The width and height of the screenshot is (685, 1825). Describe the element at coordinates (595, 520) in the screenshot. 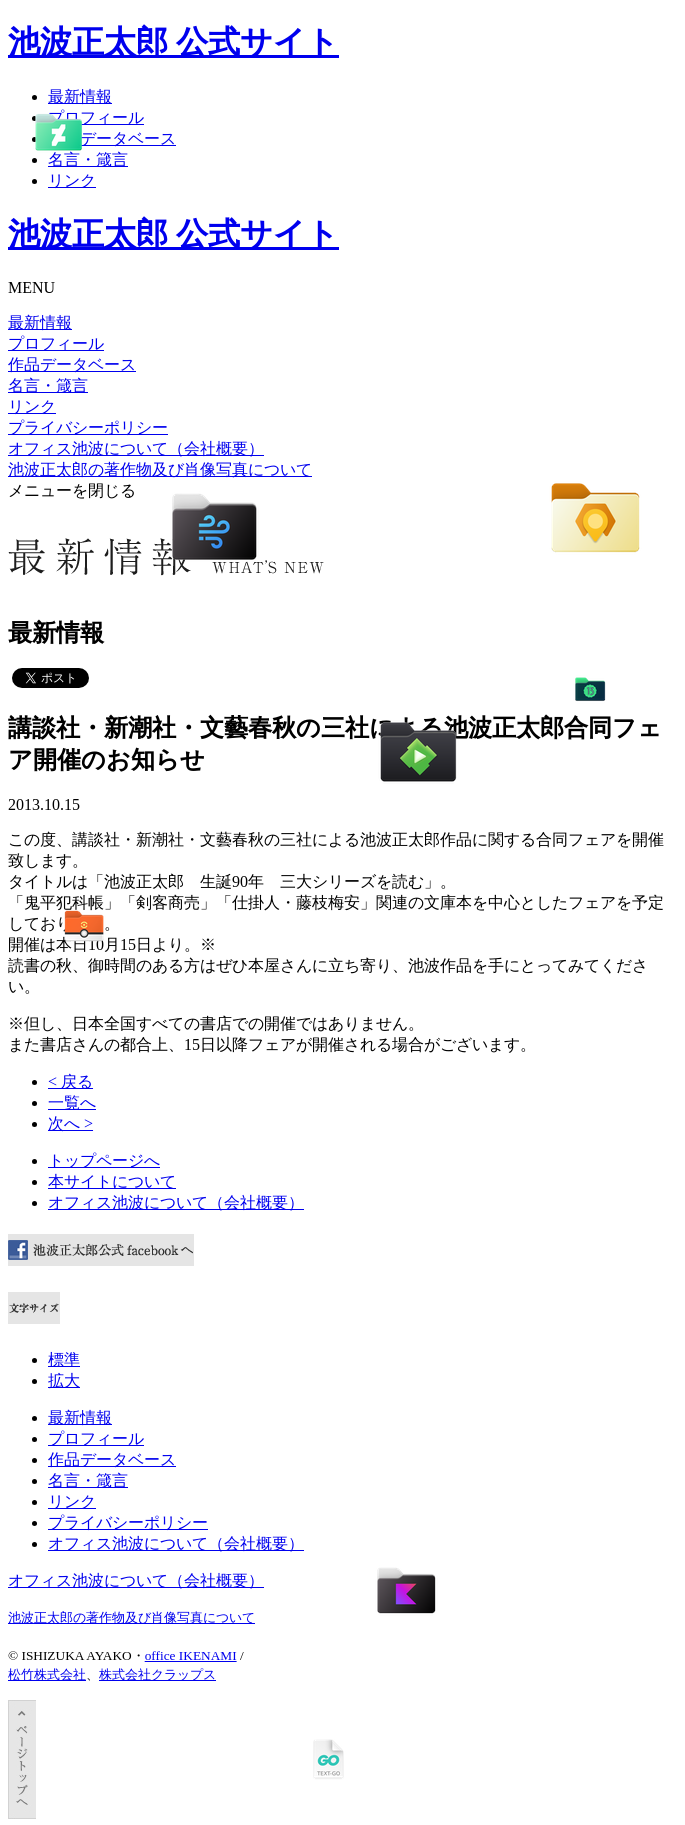

I see `open microsoft dynamics 365 field service folder` at that location.